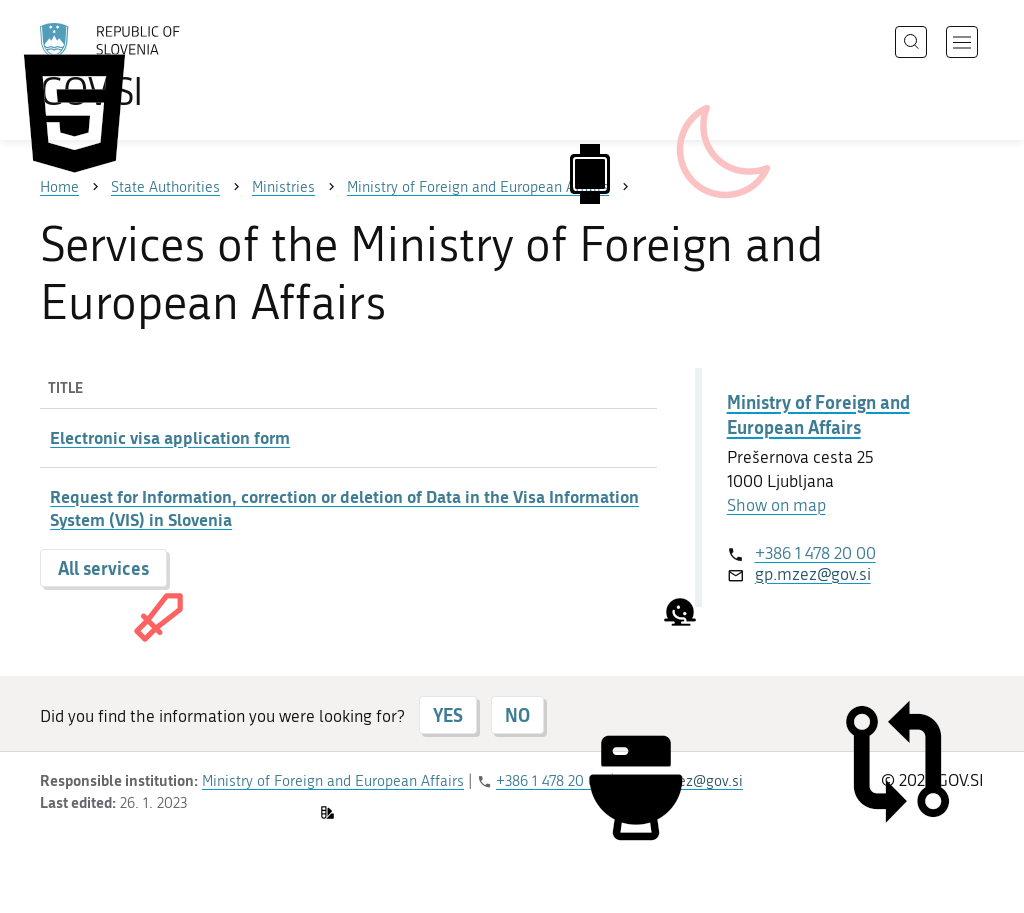 This screenshot has width=1024, height=913. What do you see at coordinates (723, 151) in the screenshot?
I see `enable dark mode` at bounding box center [723, 151].